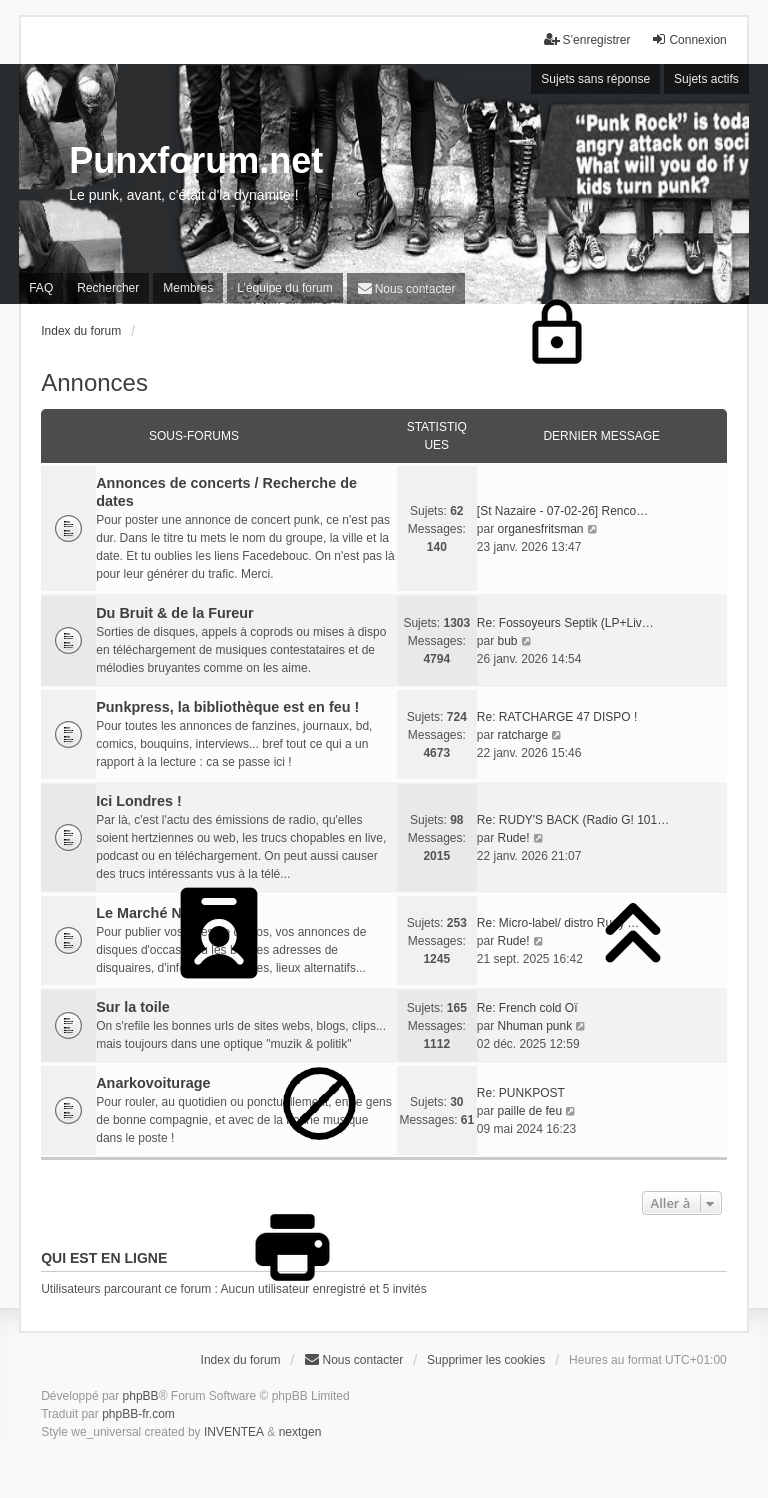 This screenshot has height=1498, width=768. I want to click on scroll to top of page, so click(633, 935).